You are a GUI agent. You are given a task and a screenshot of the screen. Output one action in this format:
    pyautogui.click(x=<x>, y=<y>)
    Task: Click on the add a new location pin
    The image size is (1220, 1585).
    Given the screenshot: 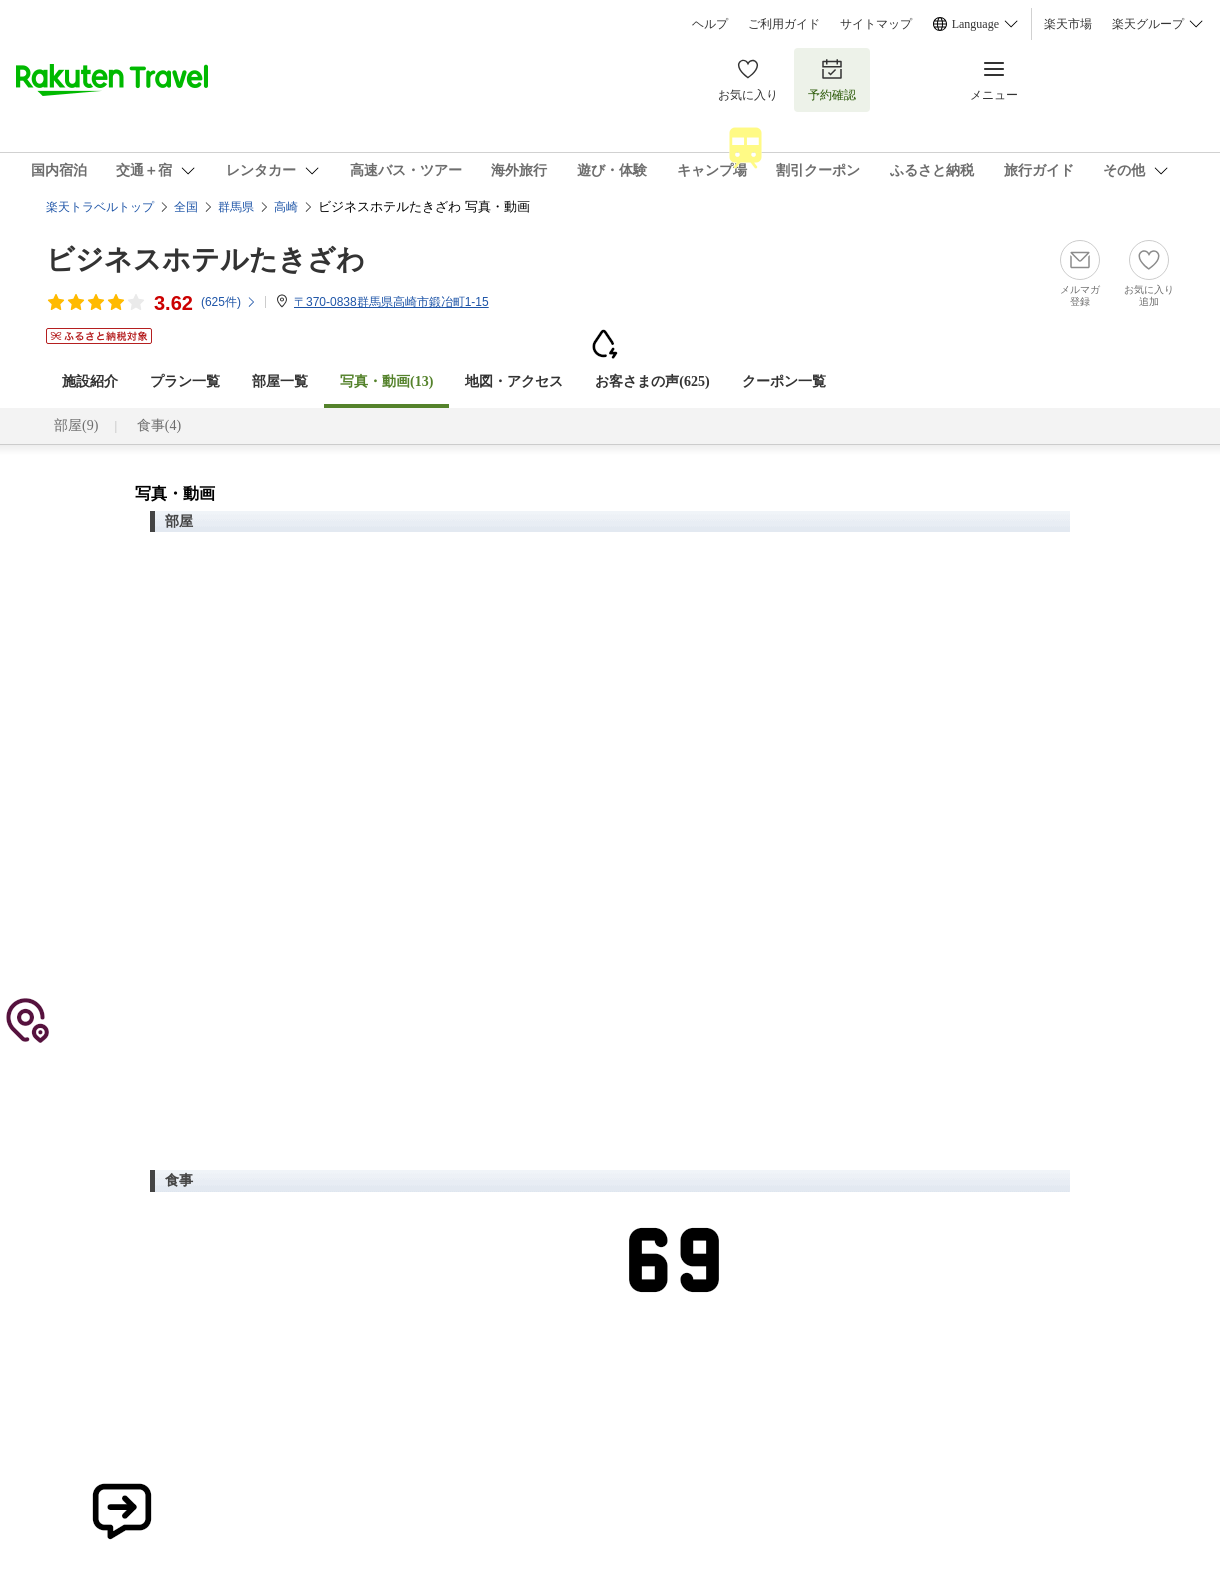 What is the action you would take?
    pyautogui.click(x=25, y=1019)
    